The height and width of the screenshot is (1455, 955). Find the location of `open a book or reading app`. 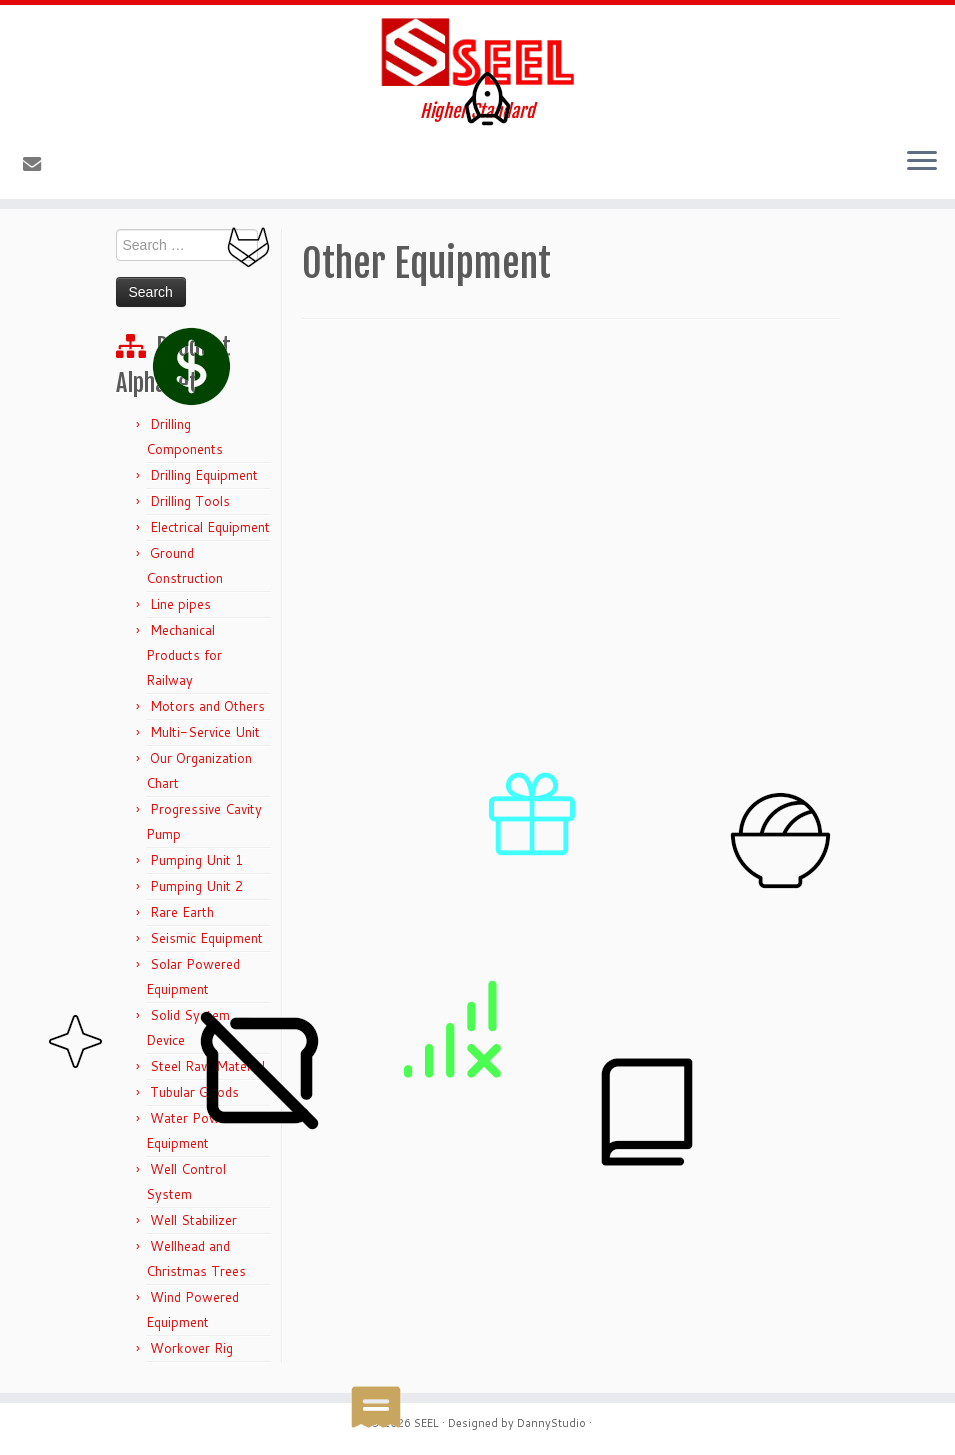

open a book or reading app is located at coordinates (647, 1112).